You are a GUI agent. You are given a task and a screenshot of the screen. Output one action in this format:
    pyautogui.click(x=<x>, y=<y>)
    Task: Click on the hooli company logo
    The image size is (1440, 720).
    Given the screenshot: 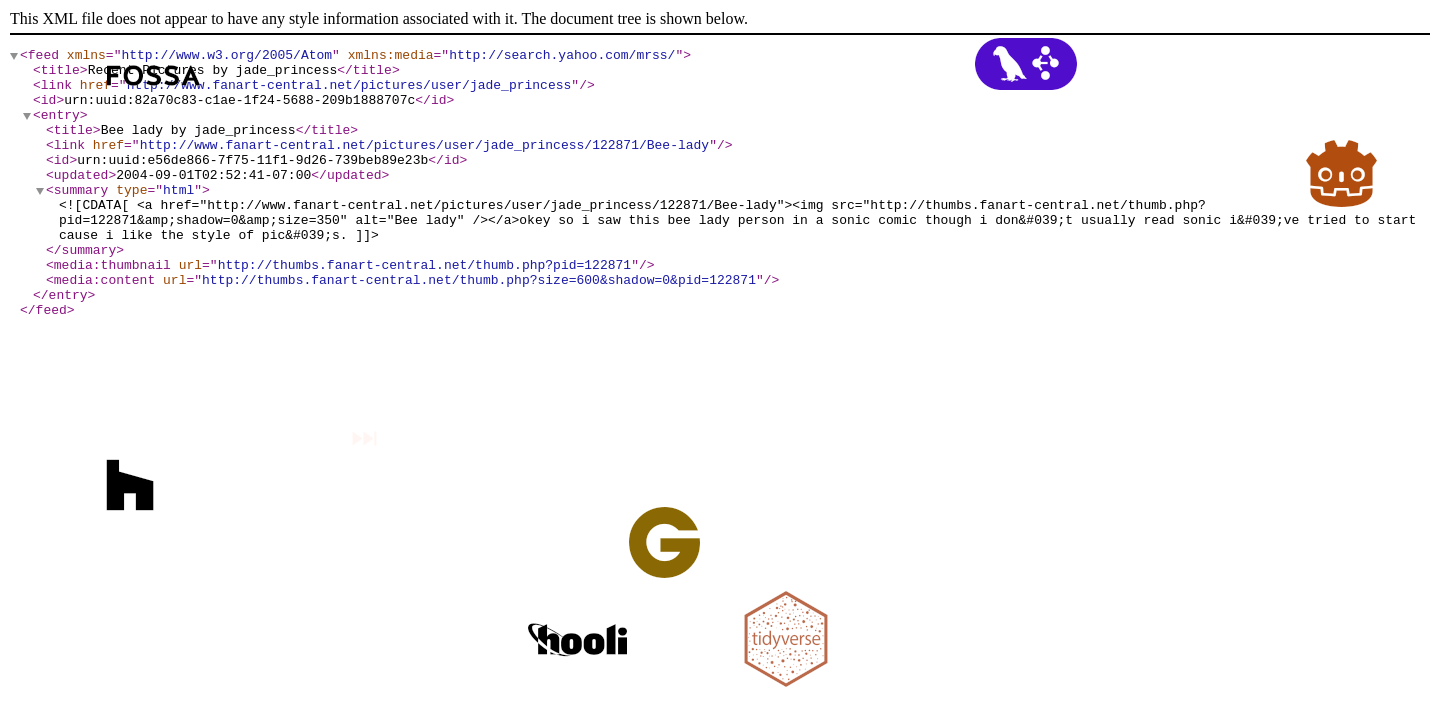 What is the action you would take?
    pyautogui.click(x=577, y=639)
    